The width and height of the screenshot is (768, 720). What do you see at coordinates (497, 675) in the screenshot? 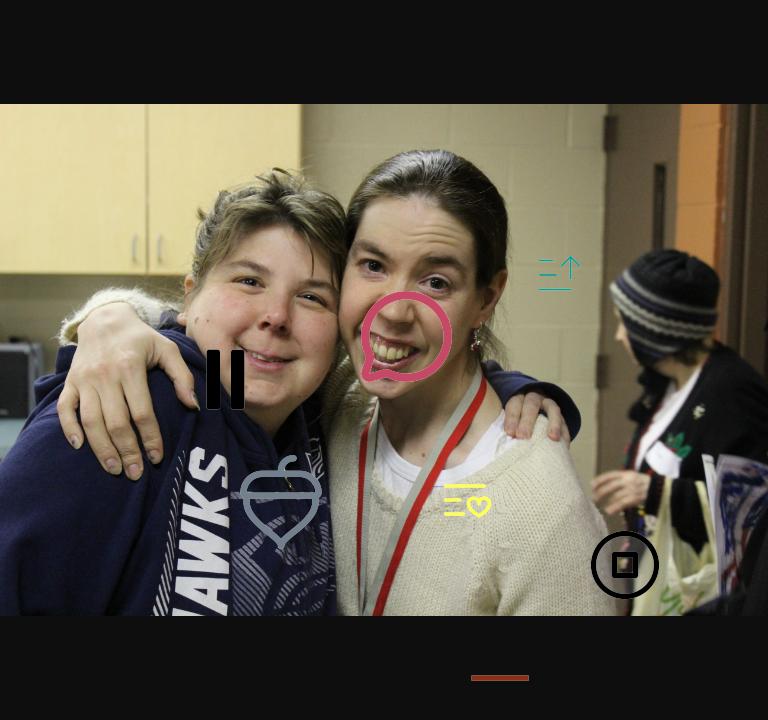
I see `minimize the current window` at bounding box center [497, 675].